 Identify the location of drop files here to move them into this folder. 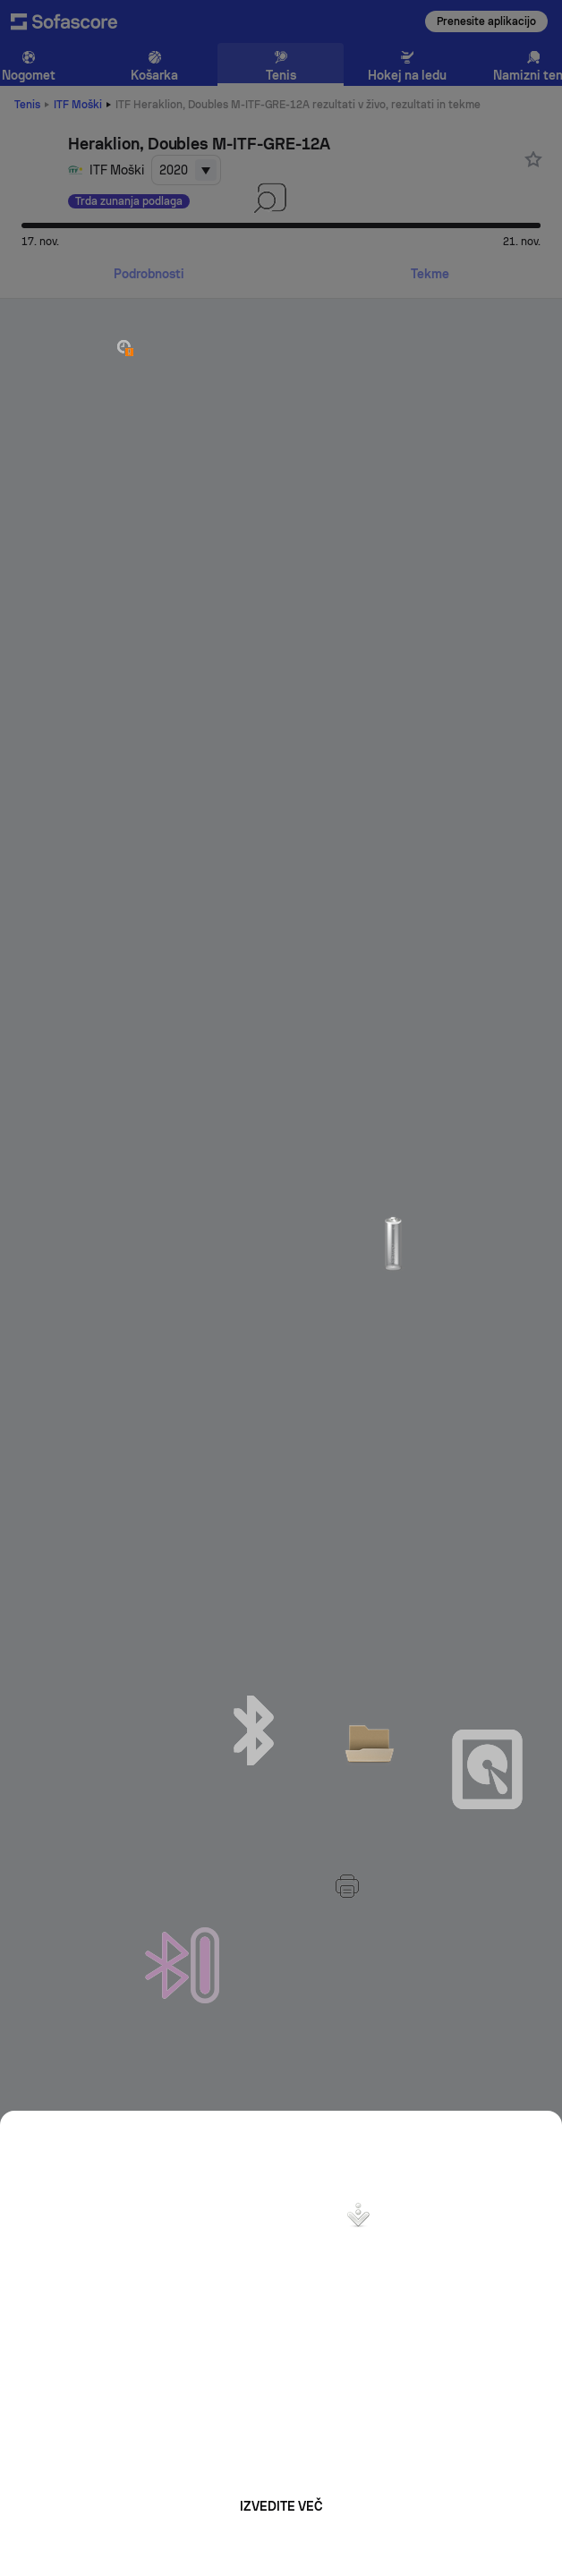
(369, 1746).